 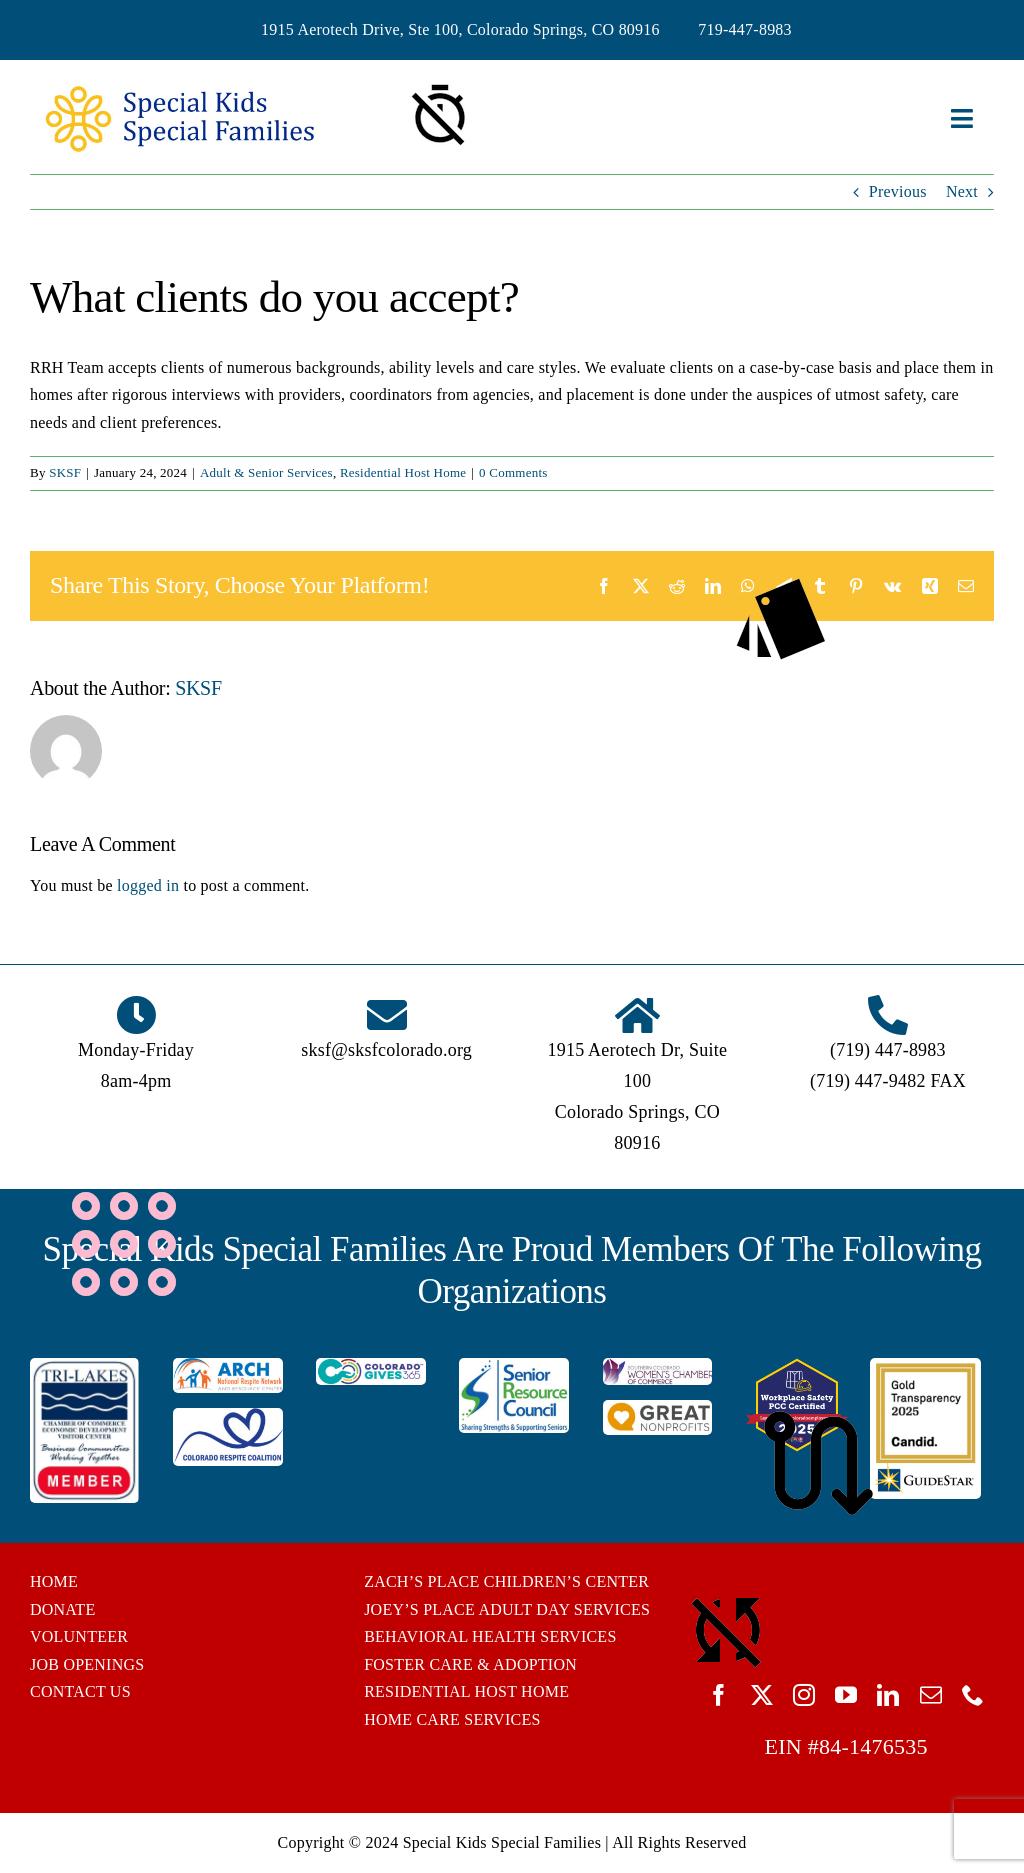 I want to click on sync is currently disabled, so click(x=728, y=1630).